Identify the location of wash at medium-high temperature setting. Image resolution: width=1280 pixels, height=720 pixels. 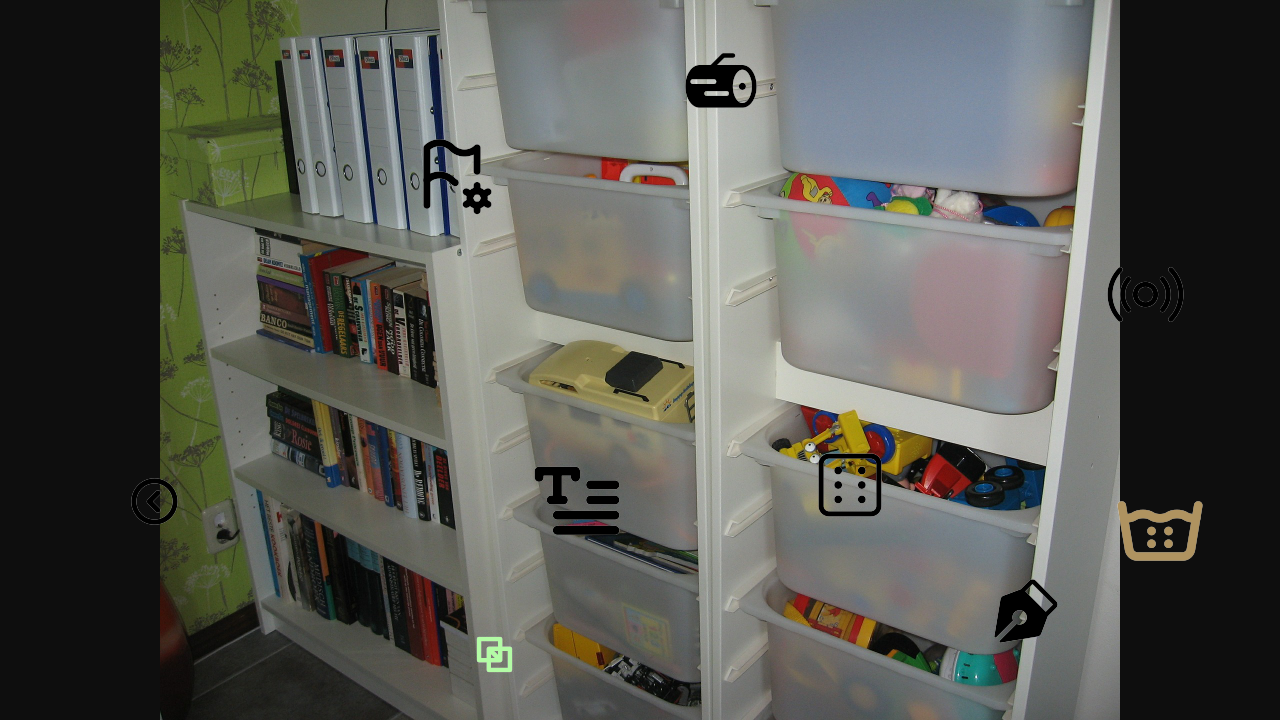
(1160, 531).